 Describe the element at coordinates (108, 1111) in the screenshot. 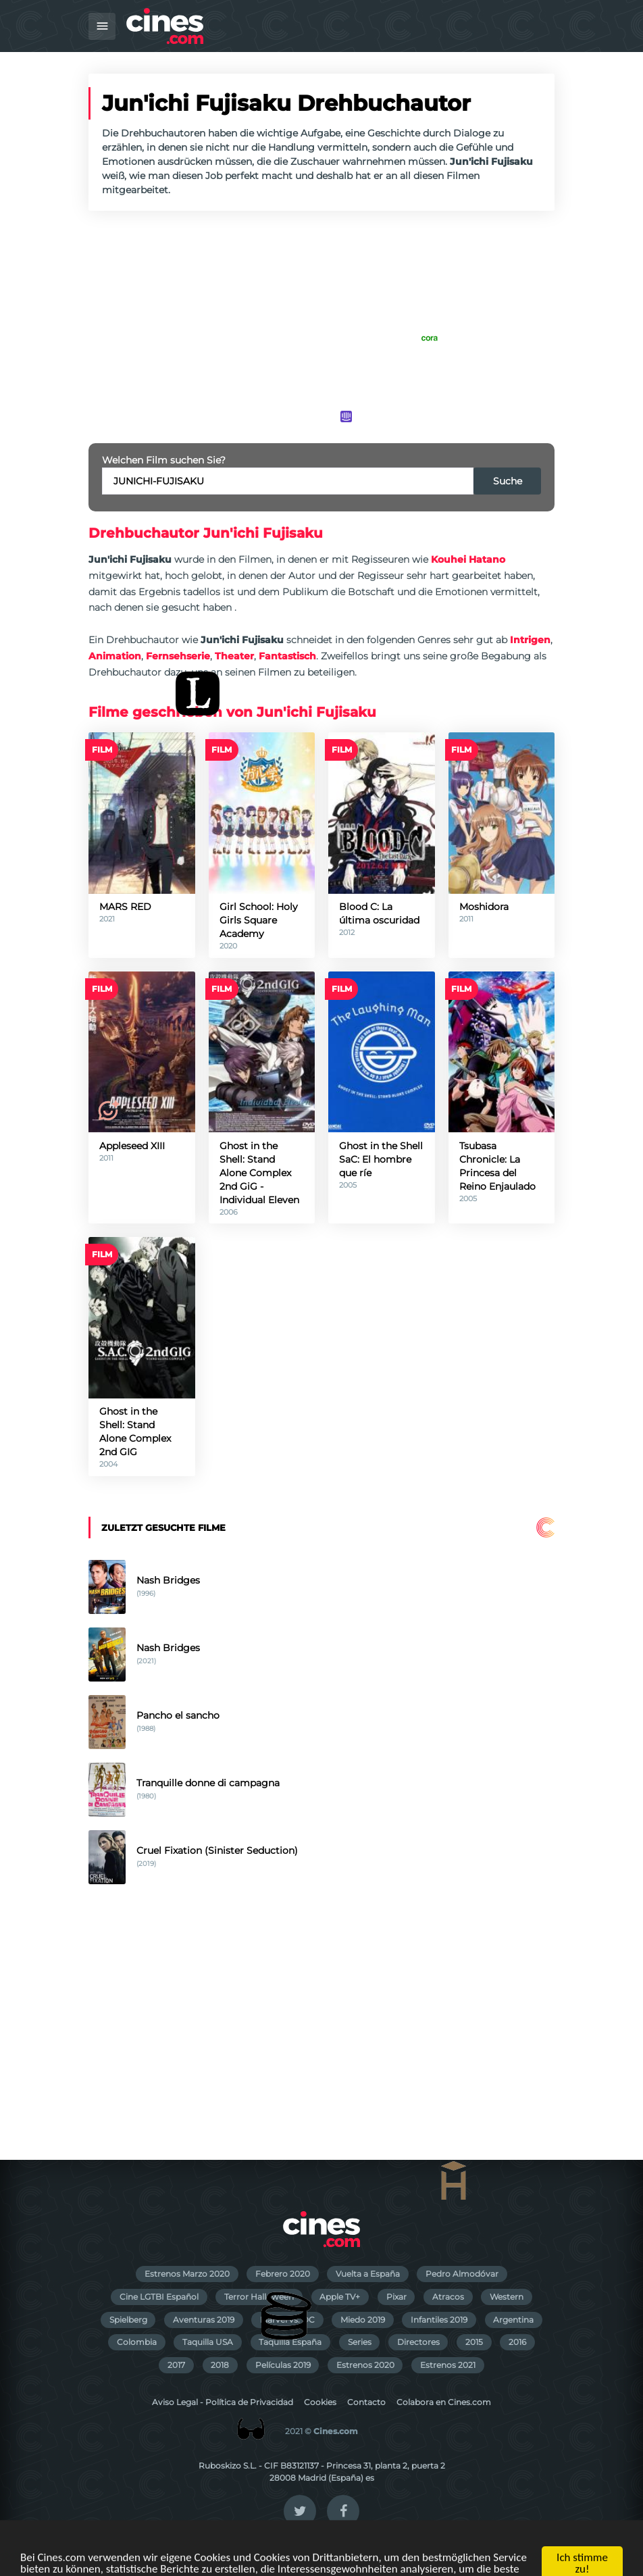

I see `start a conversation with AI assistant` at that location.